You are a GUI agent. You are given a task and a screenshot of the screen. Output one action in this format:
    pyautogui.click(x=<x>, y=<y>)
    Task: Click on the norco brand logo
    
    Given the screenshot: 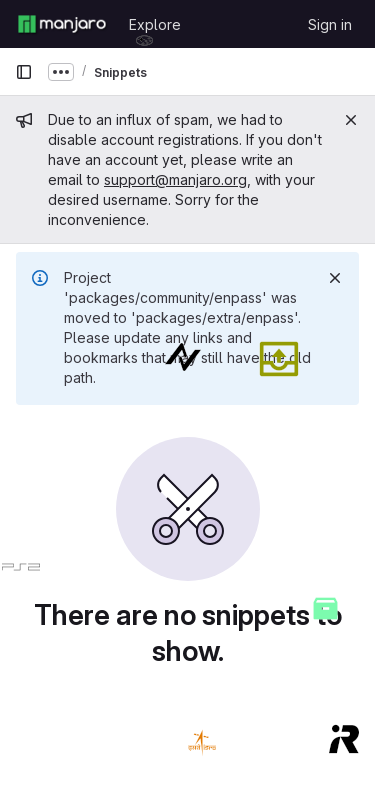 What is the action you would take?
    pyautogui.click(x=183, y=357)
    